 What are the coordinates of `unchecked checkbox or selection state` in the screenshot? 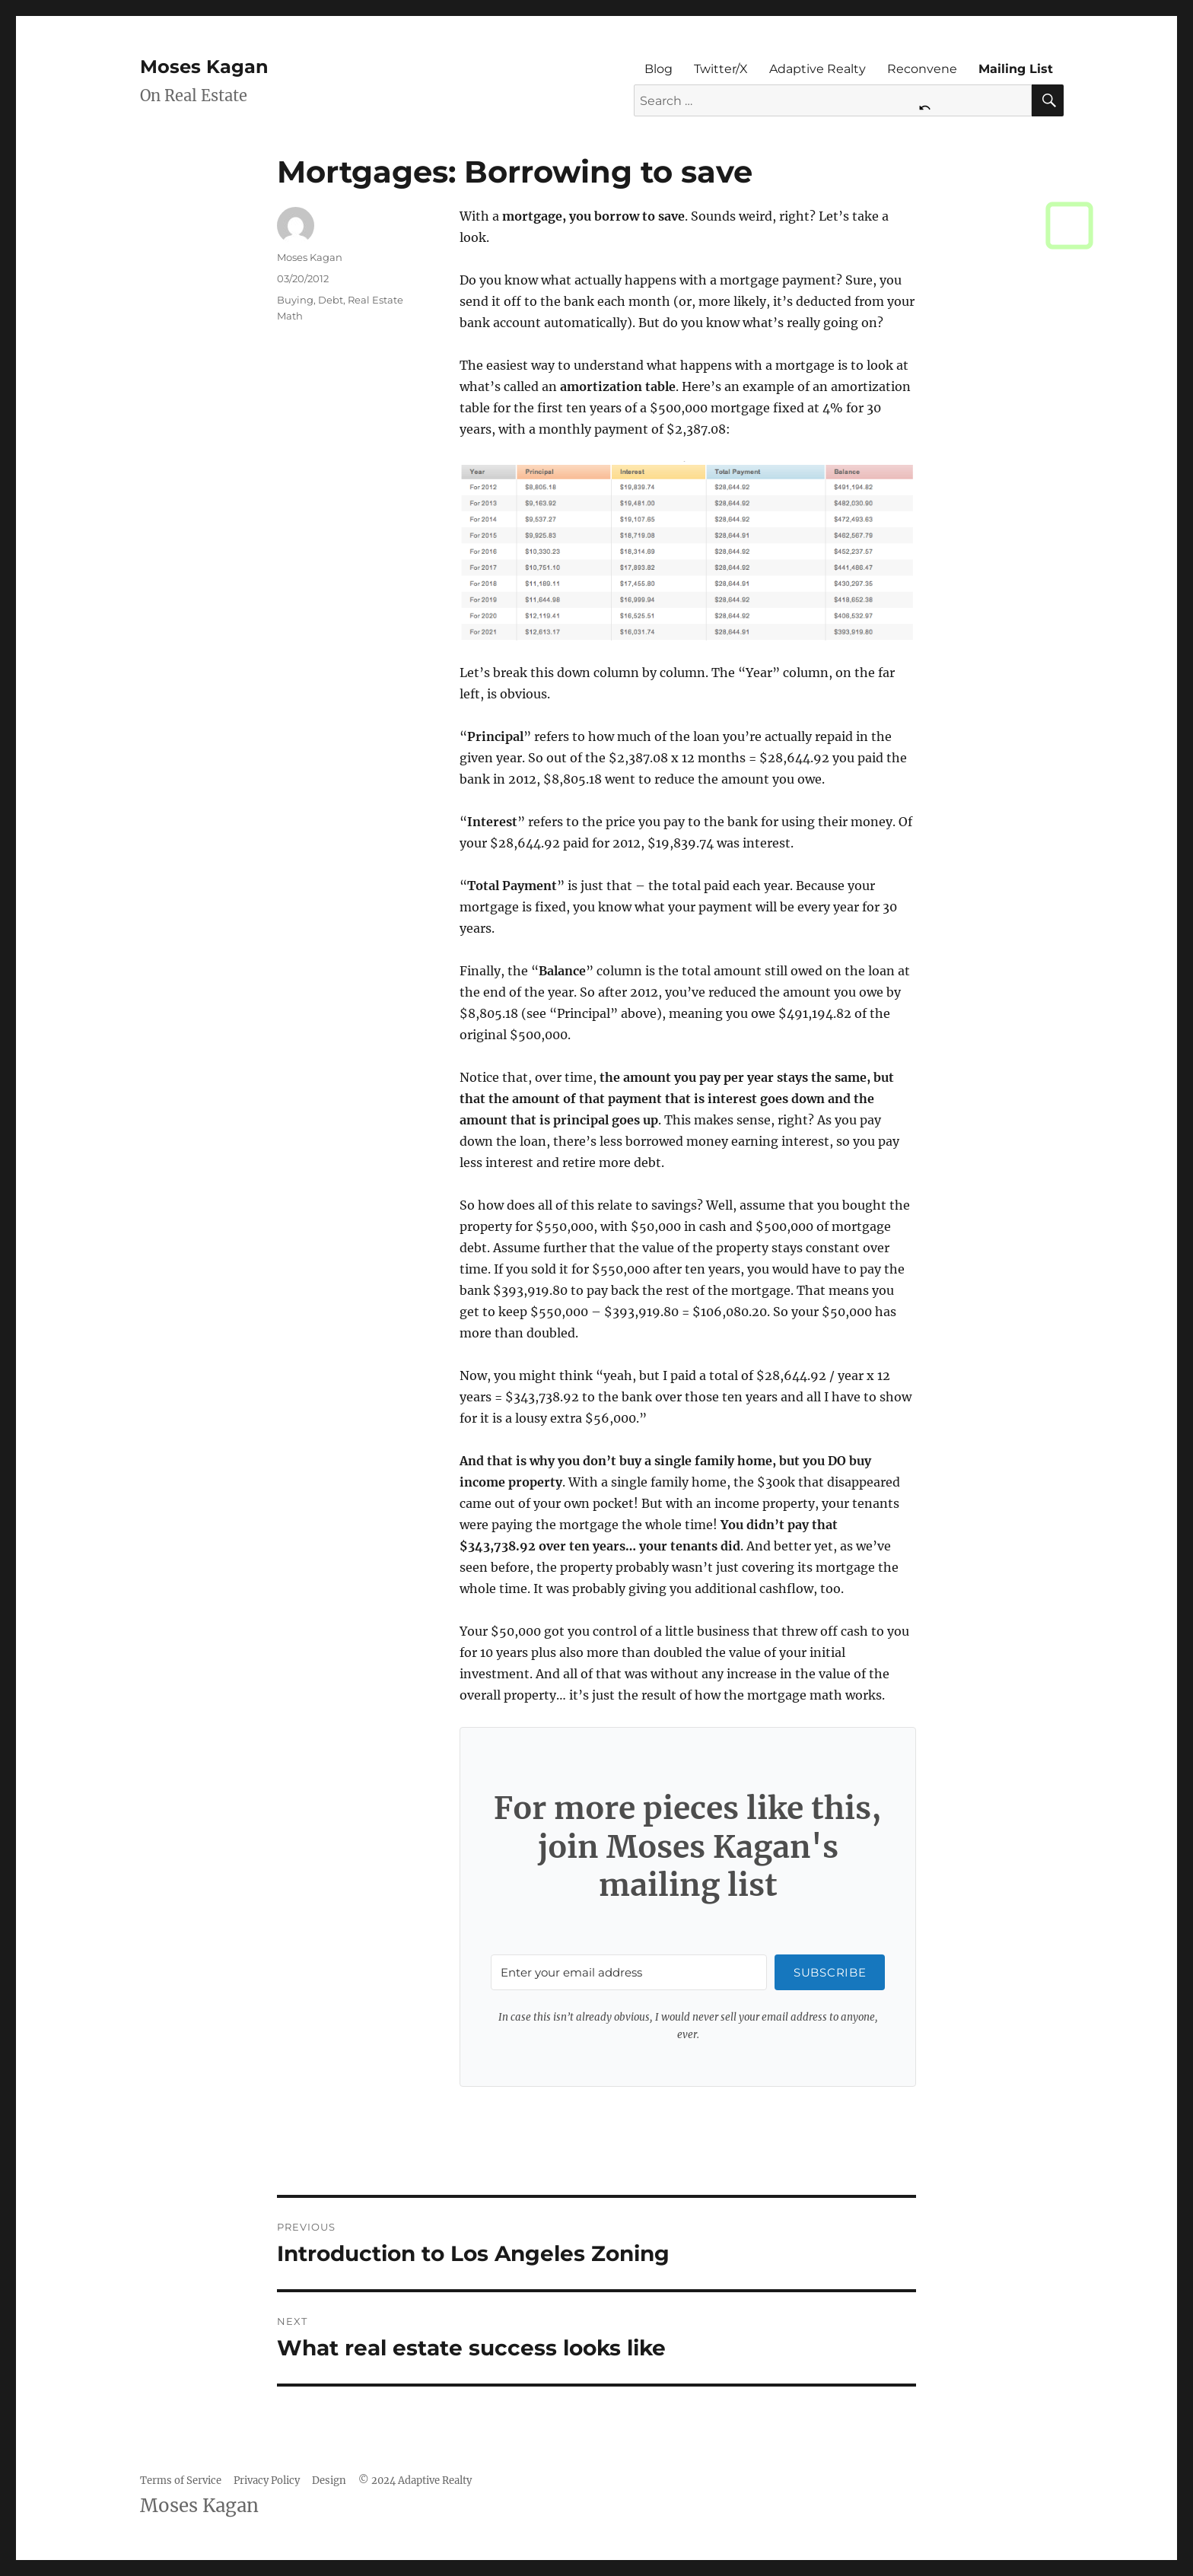 It's located at (1069, 225).